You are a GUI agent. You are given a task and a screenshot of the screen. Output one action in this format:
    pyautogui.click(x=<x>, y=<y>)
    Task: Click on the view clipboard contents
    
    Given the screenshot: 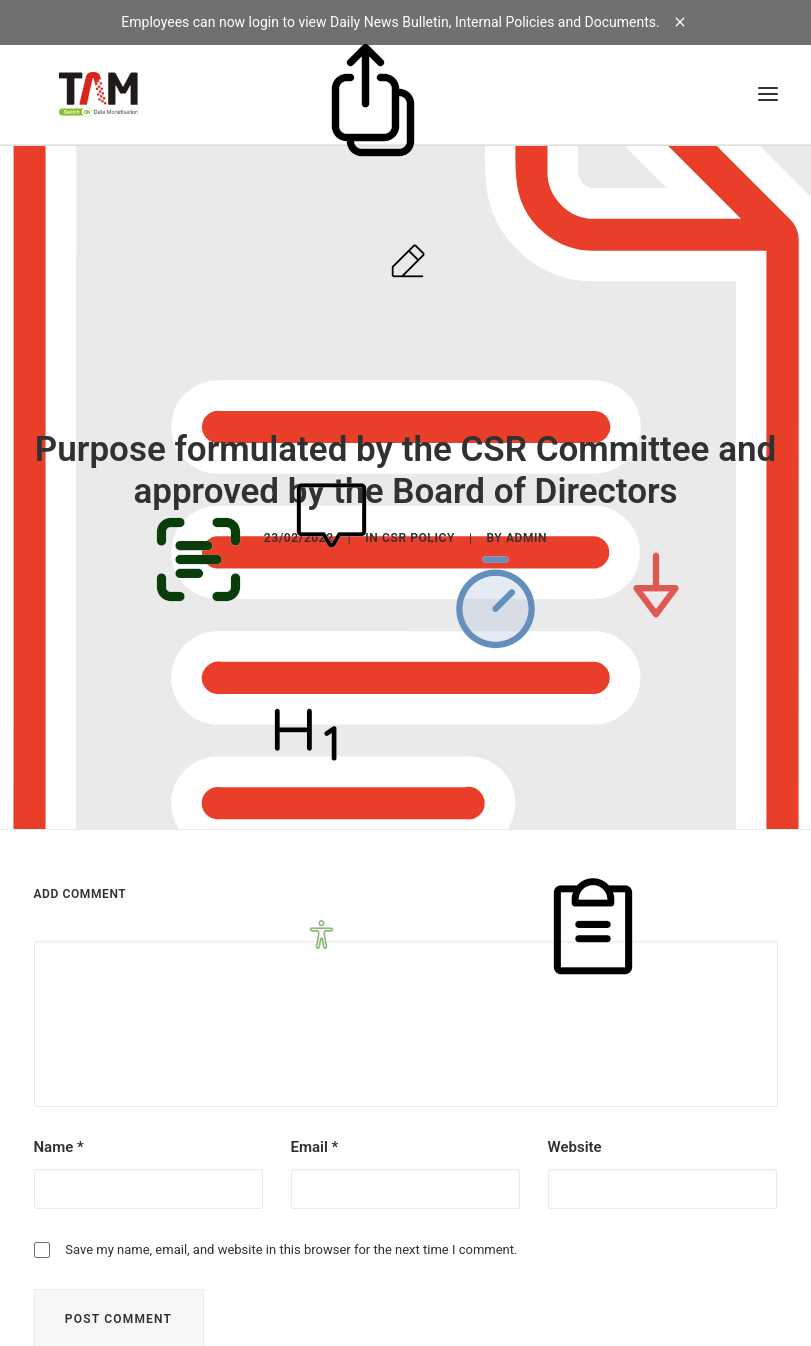 What is the action you would take?
    pyautogui.click(x=593, y=928)
    